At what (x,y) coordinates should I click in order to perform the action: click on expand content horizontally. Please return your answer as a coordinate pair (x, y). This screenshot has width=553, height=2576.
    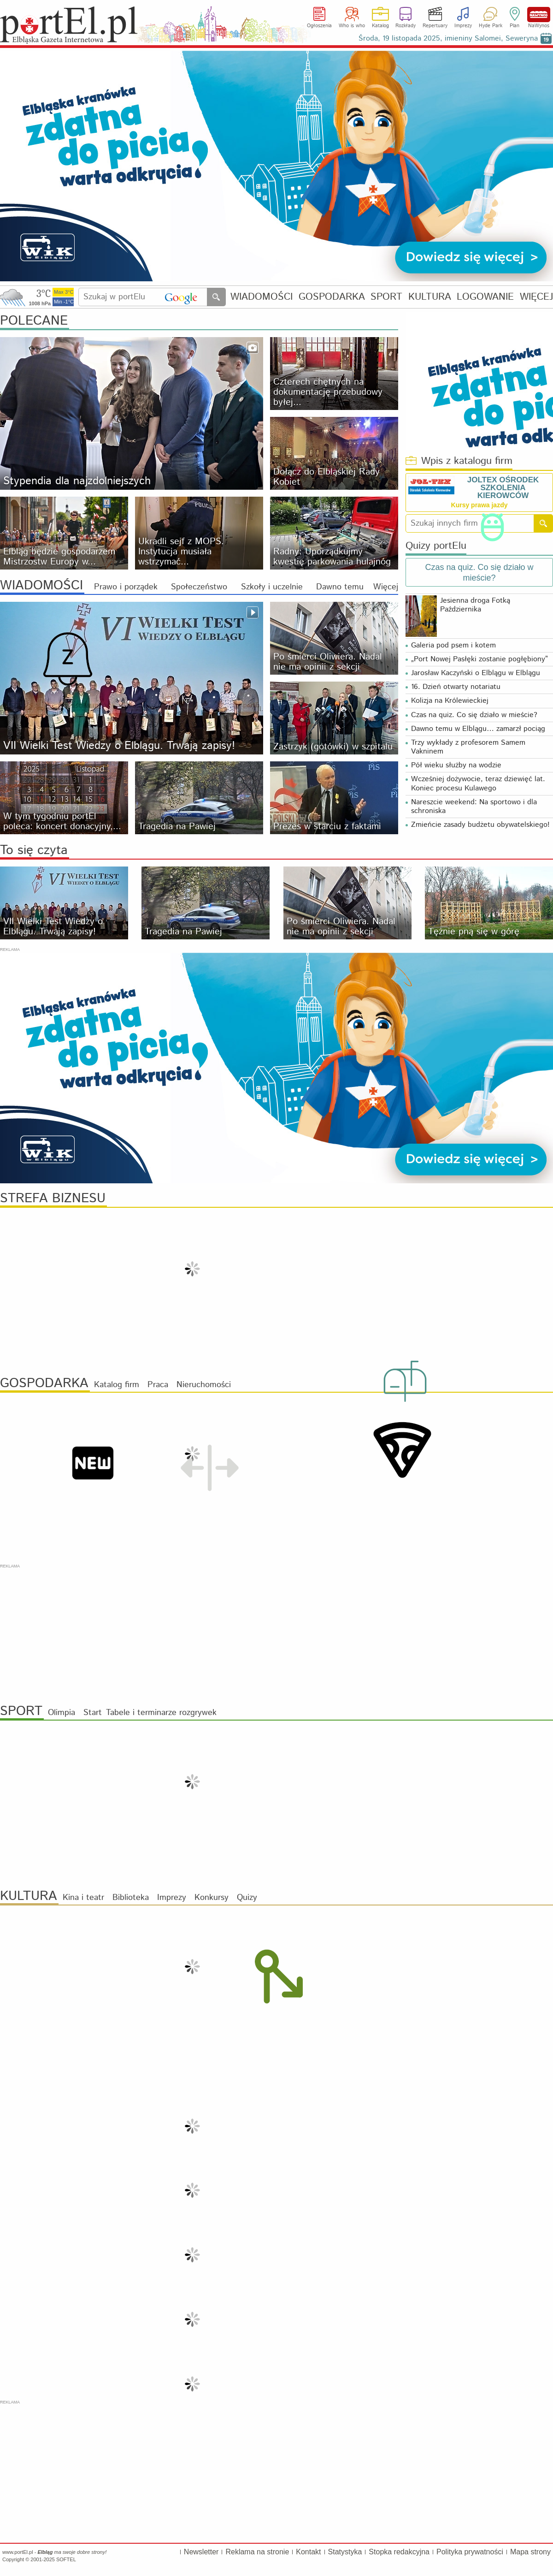
    Looking at the image, I should click on (210, 1468).